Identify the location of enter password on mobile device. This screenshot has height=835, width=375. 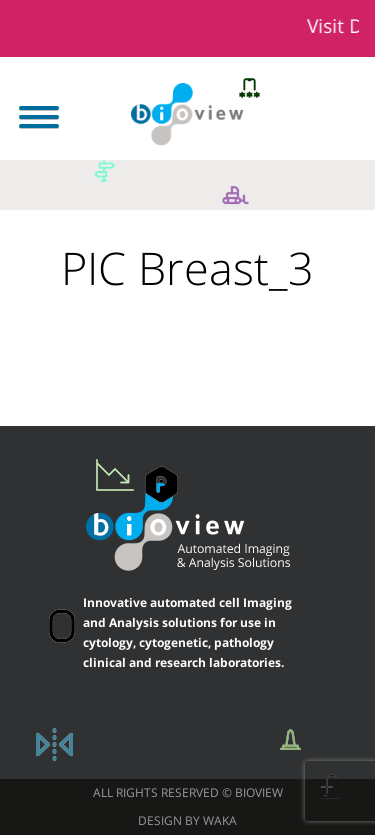
(249, 87).